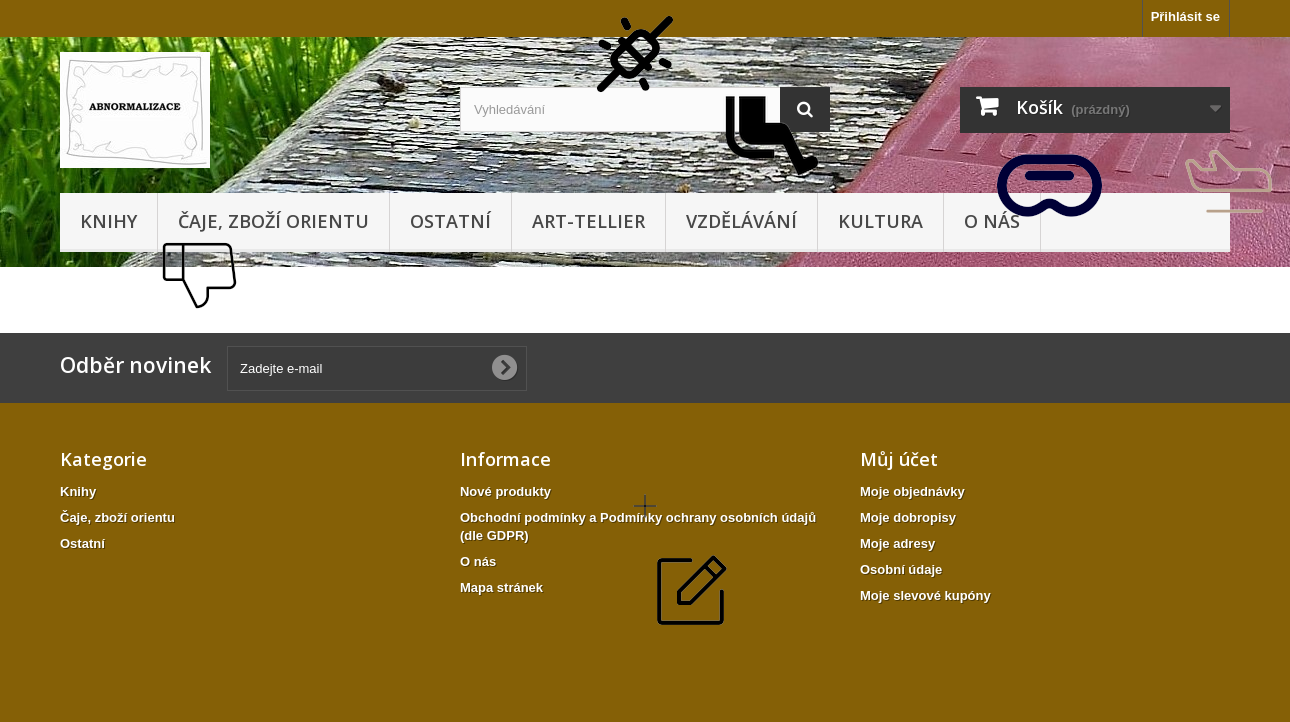 This screenshot has width=1290, height=722. Describe the element at coordinates (1228, 178) in the screenshot. I see `indicates flight mode is active` at that location.